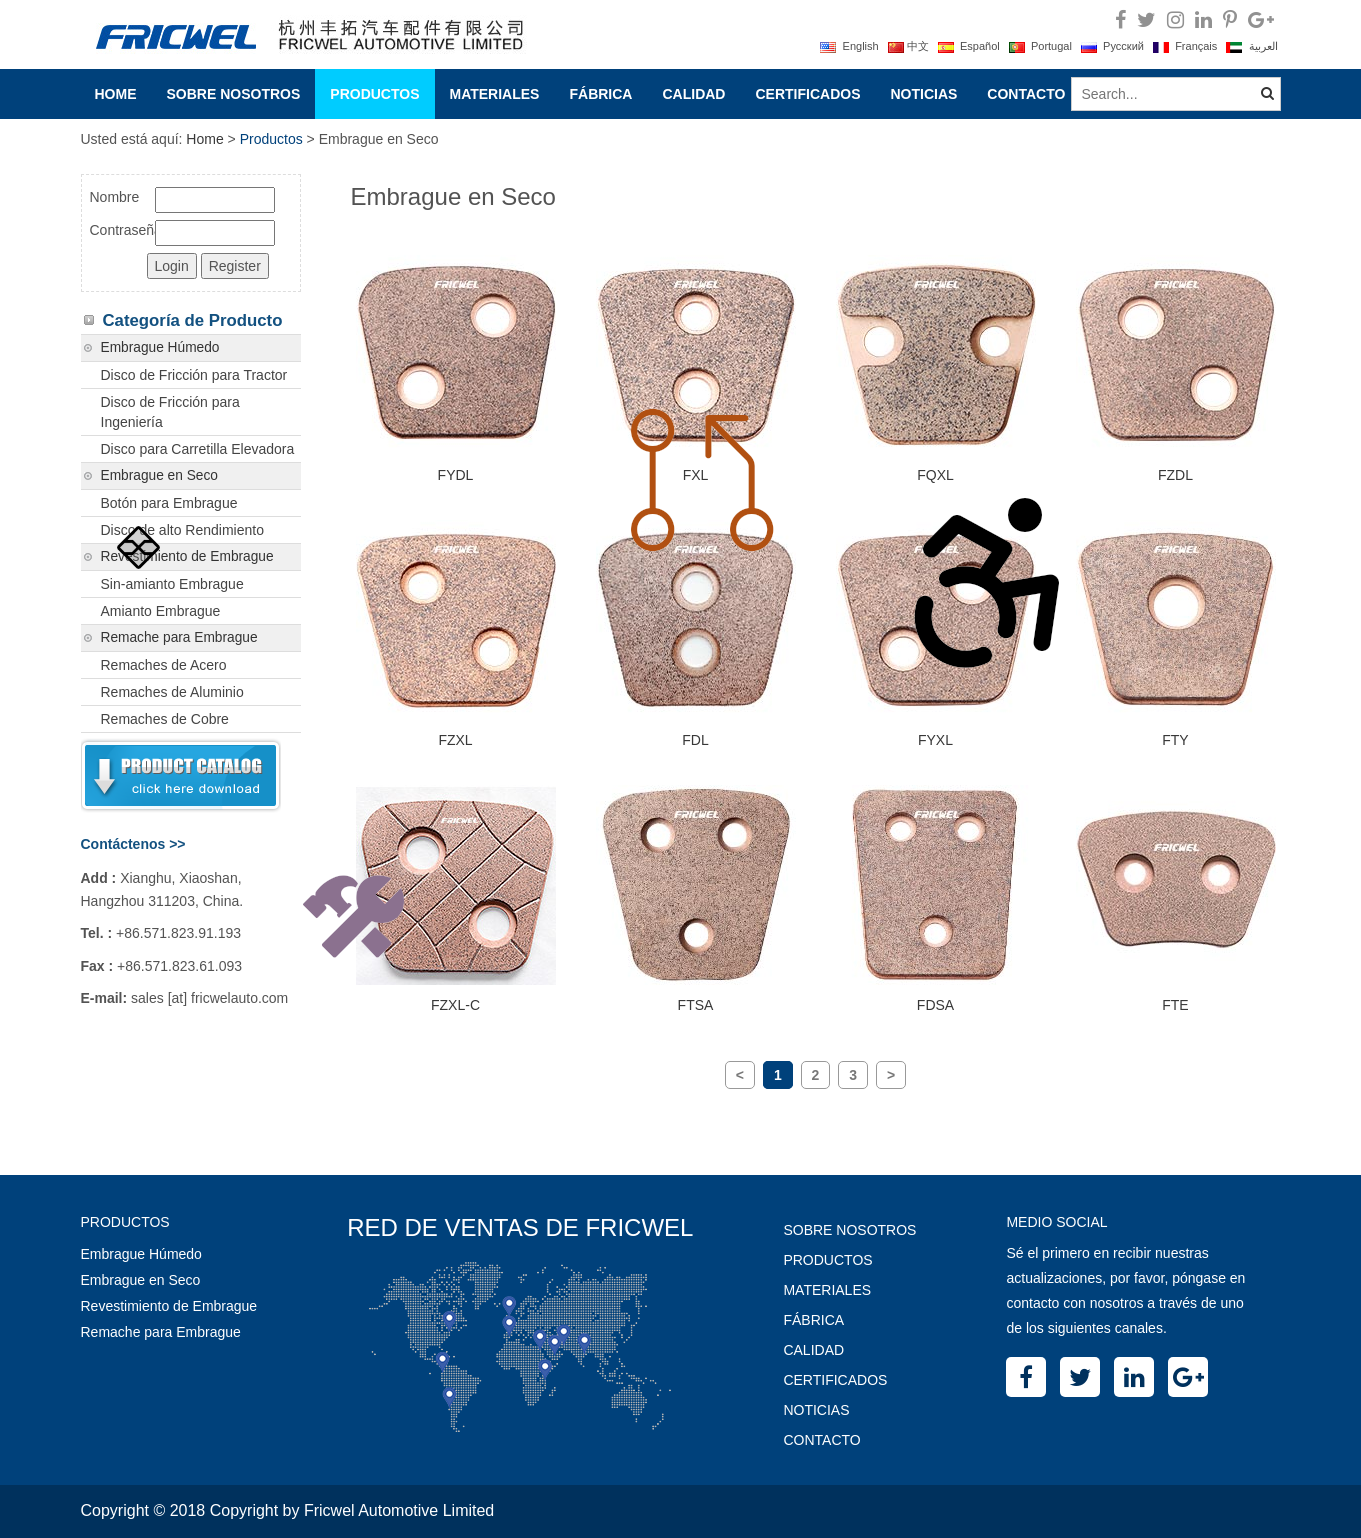 The width and height of the screenshot is (1361, 1538). What do you see at coordinates (138, 547) in the screenshot?
I see `pay or receive money via pix` at bounding box center [138, 547].